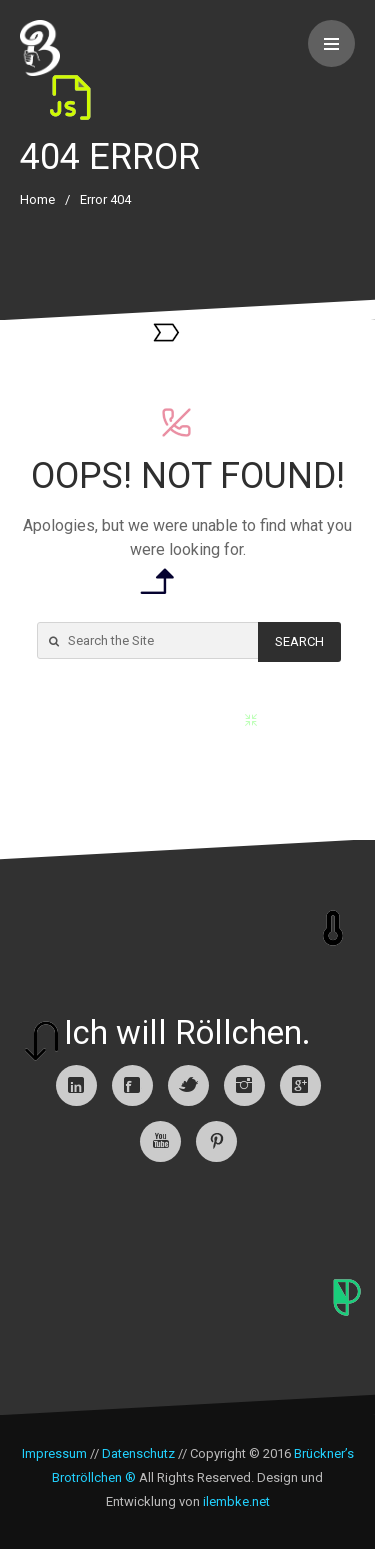 Image resolution: width=375 pixels, height=1549 pixels. What do you see at coordinates (251, 720) in the screenshot?
I see `exit fullscreen mode` at bounding box center [251, 720].